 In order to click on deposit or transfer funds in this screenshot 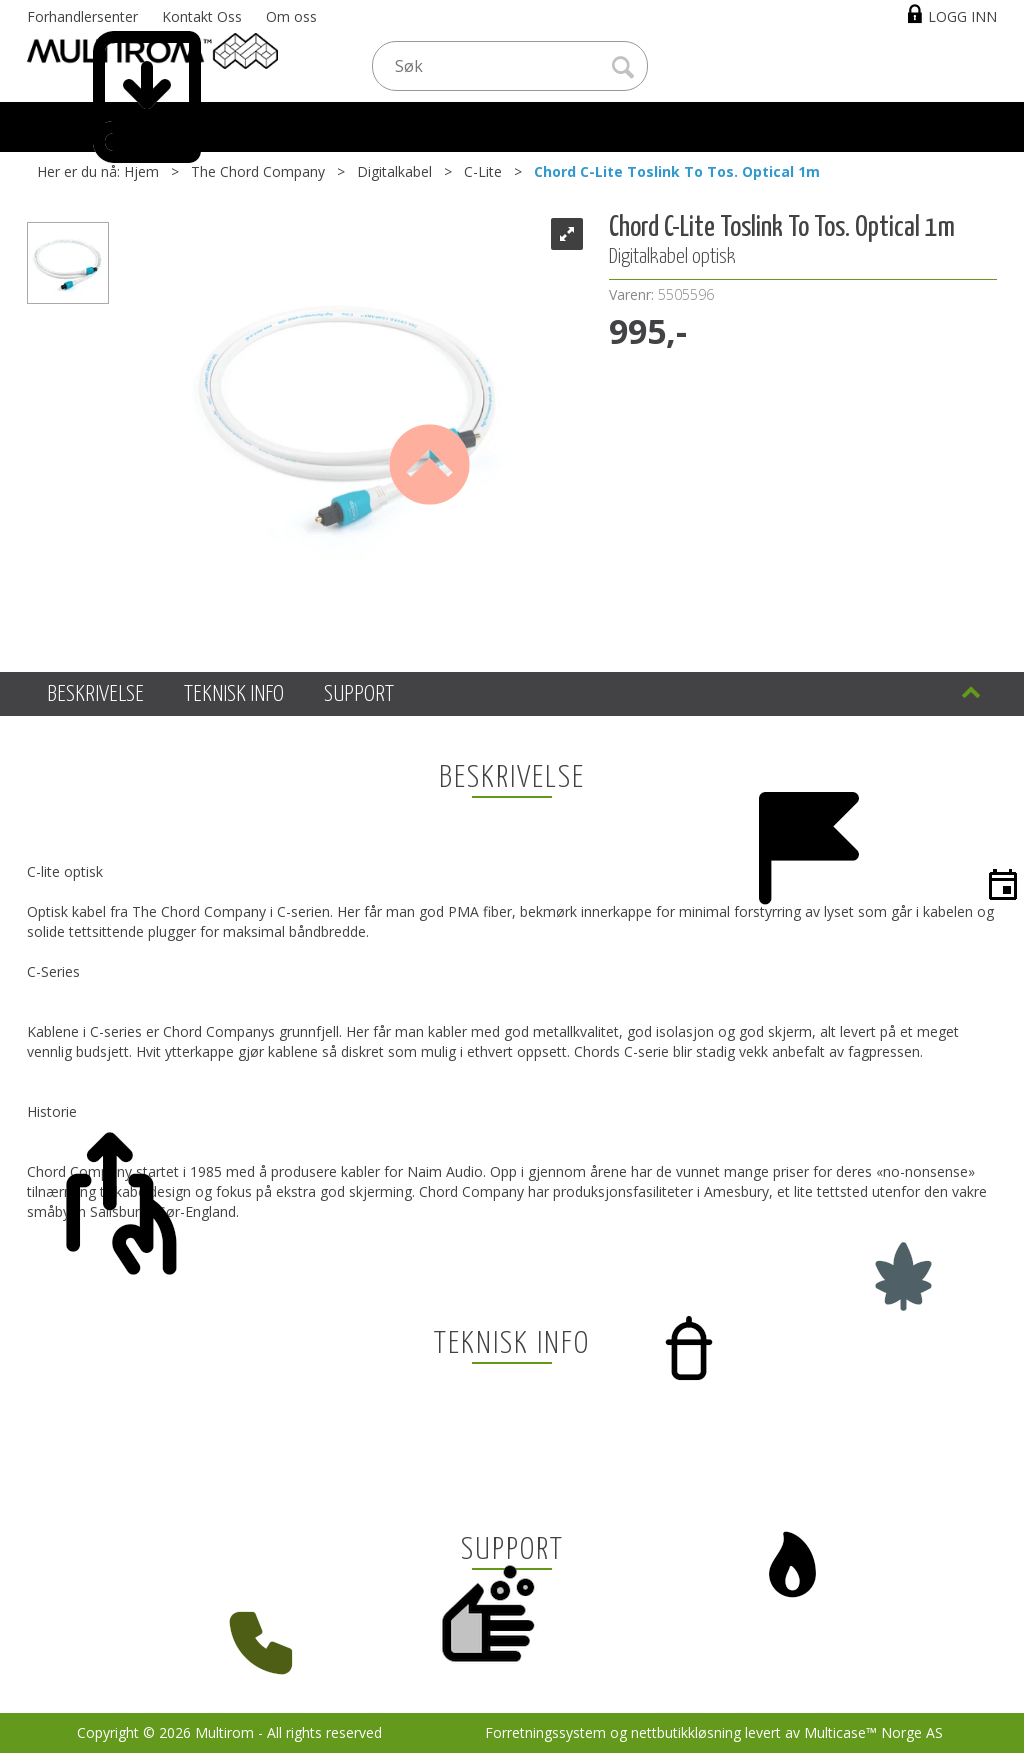, I will do `click(114, 1203)`.